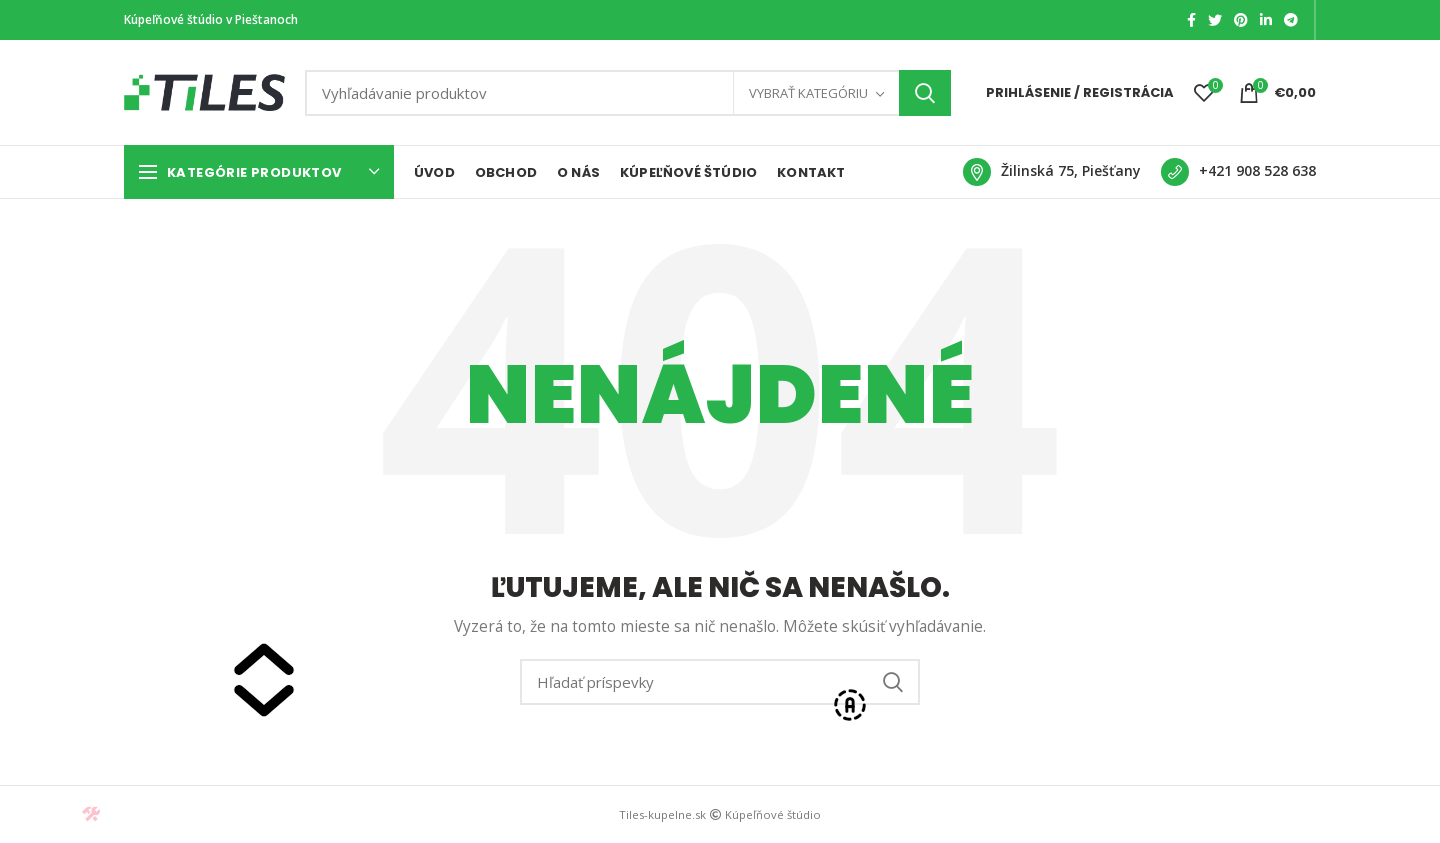 The width and height of the screenshot is (1440, 843). What do you see at coordinates (91, 814) in the screenshot?
I see `access settings or configuration options` at bounding box center [91, 814].